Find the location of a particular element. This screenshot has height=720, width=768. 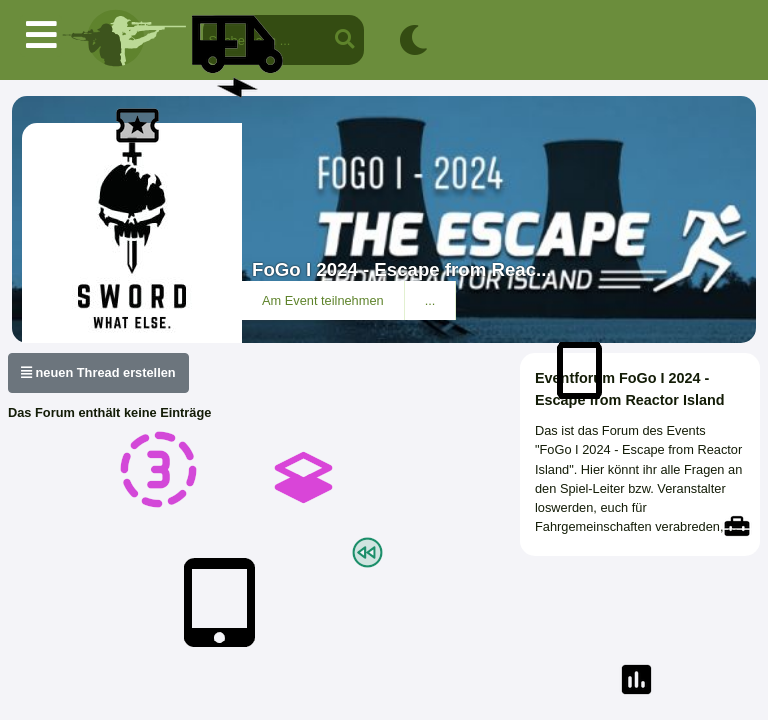

view local events or entertainment is located at coordinates (137, 125).